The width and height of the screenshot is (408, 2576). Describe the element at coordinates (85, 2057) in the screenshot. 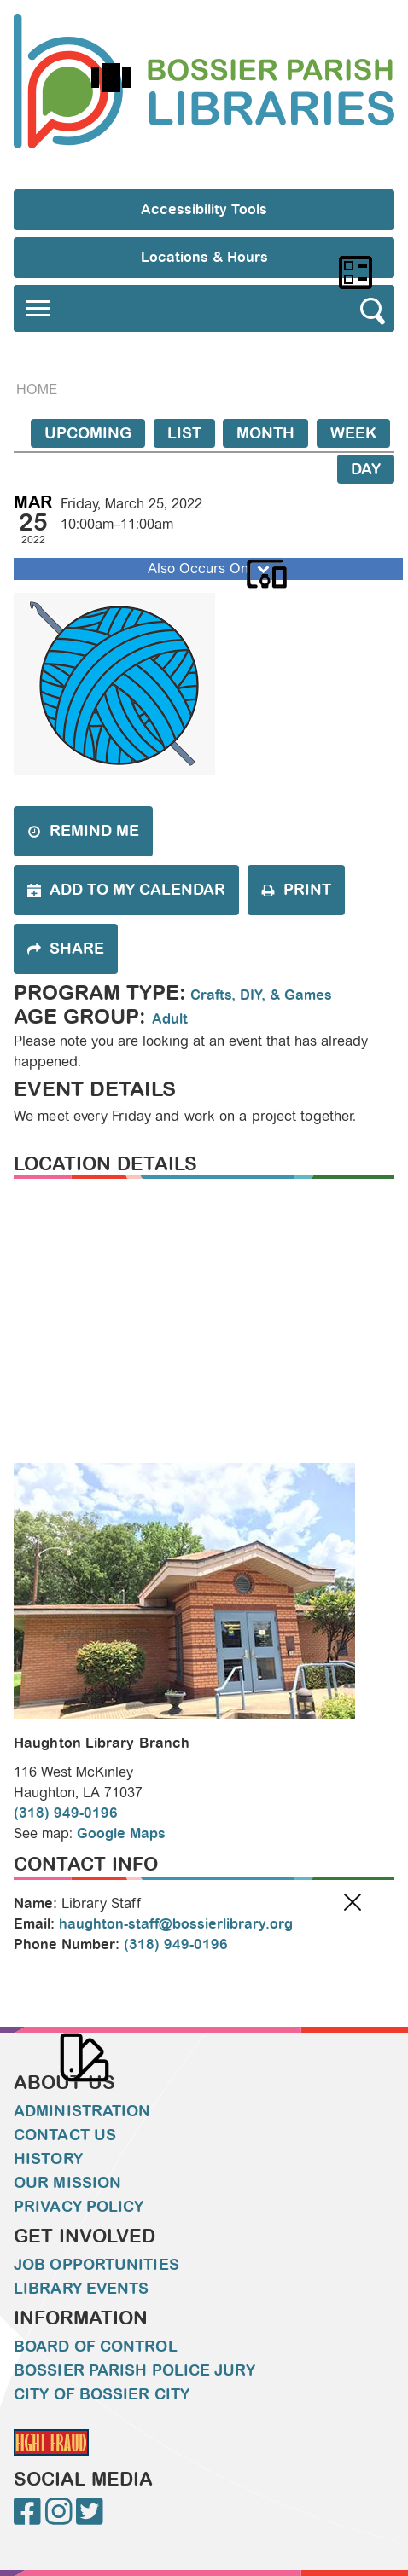

I see `select a color or theme` at that location.